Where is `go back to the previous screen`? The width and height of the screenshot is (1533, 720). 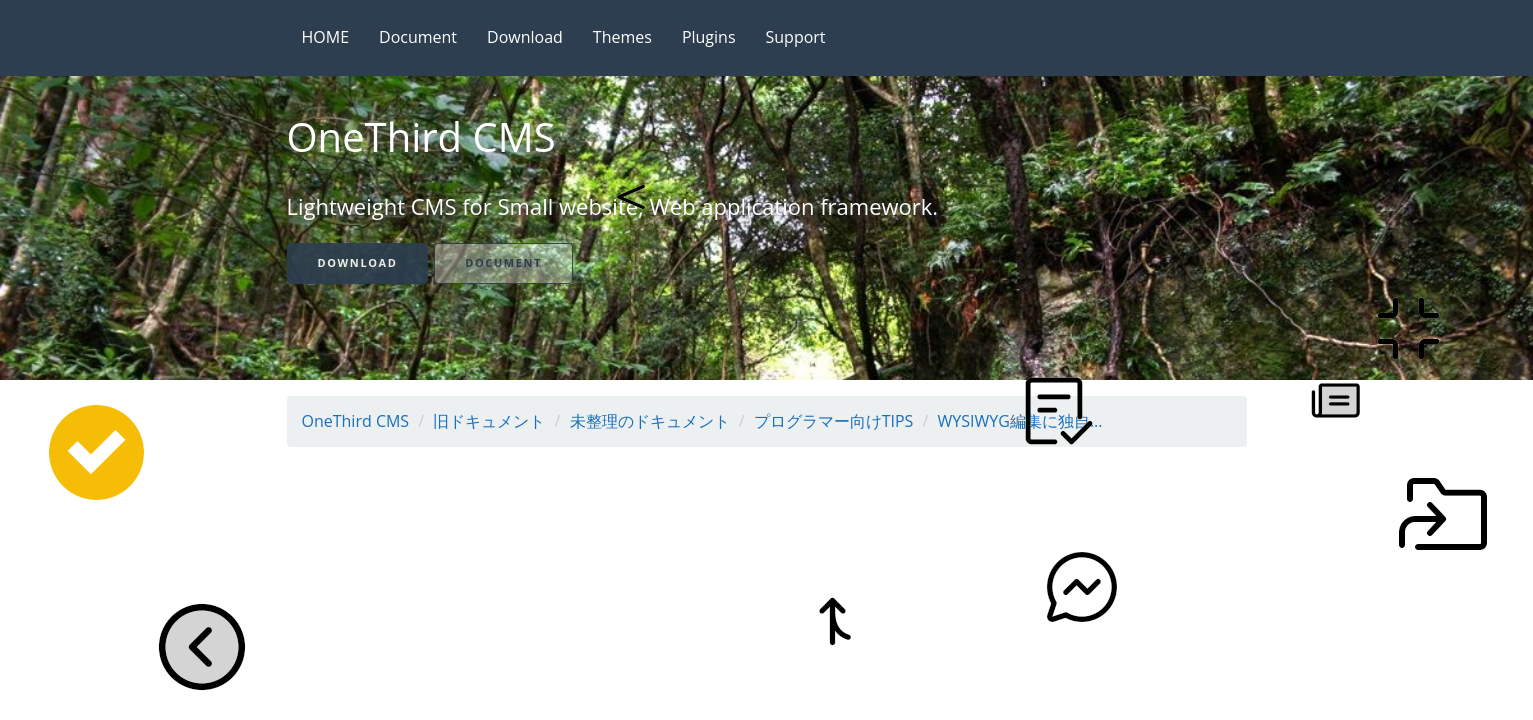
go back to the previous screen is located at coordinates (202, 647).